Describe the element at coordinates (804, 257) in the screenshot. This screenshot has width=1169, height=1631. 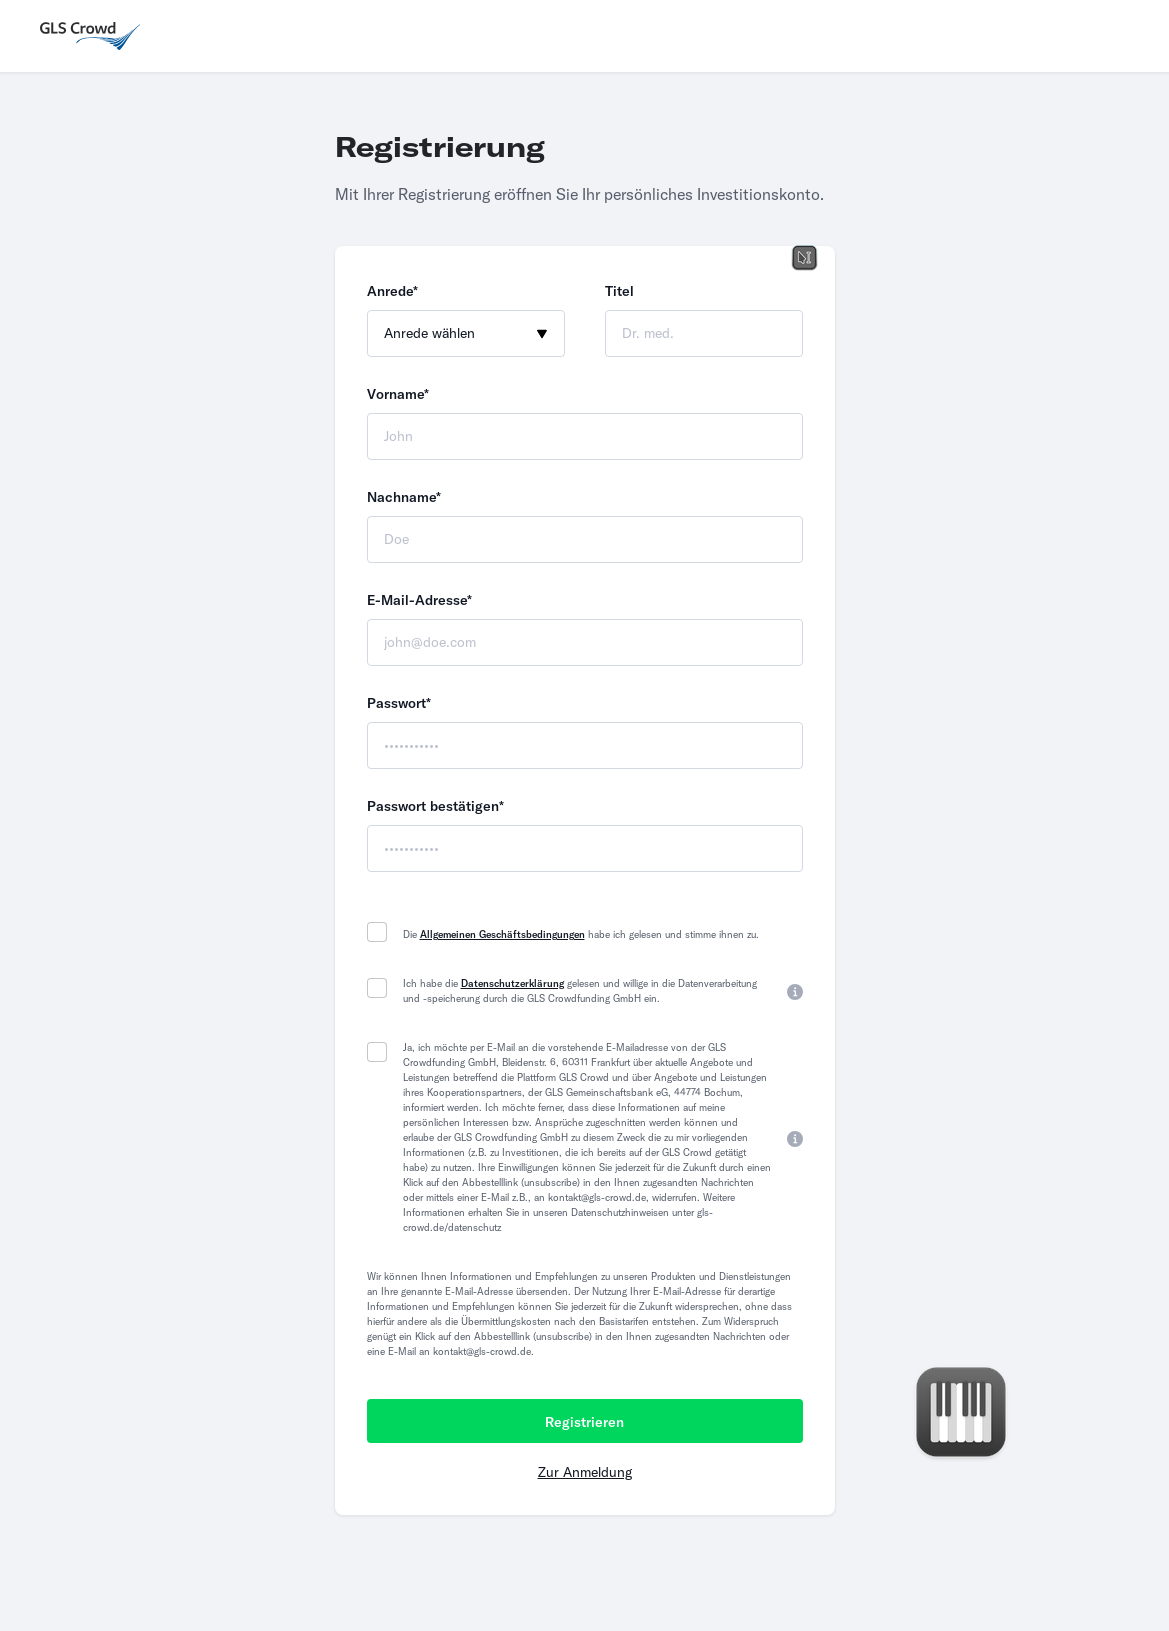
I see `open cursor and pointer preferences` at that location.